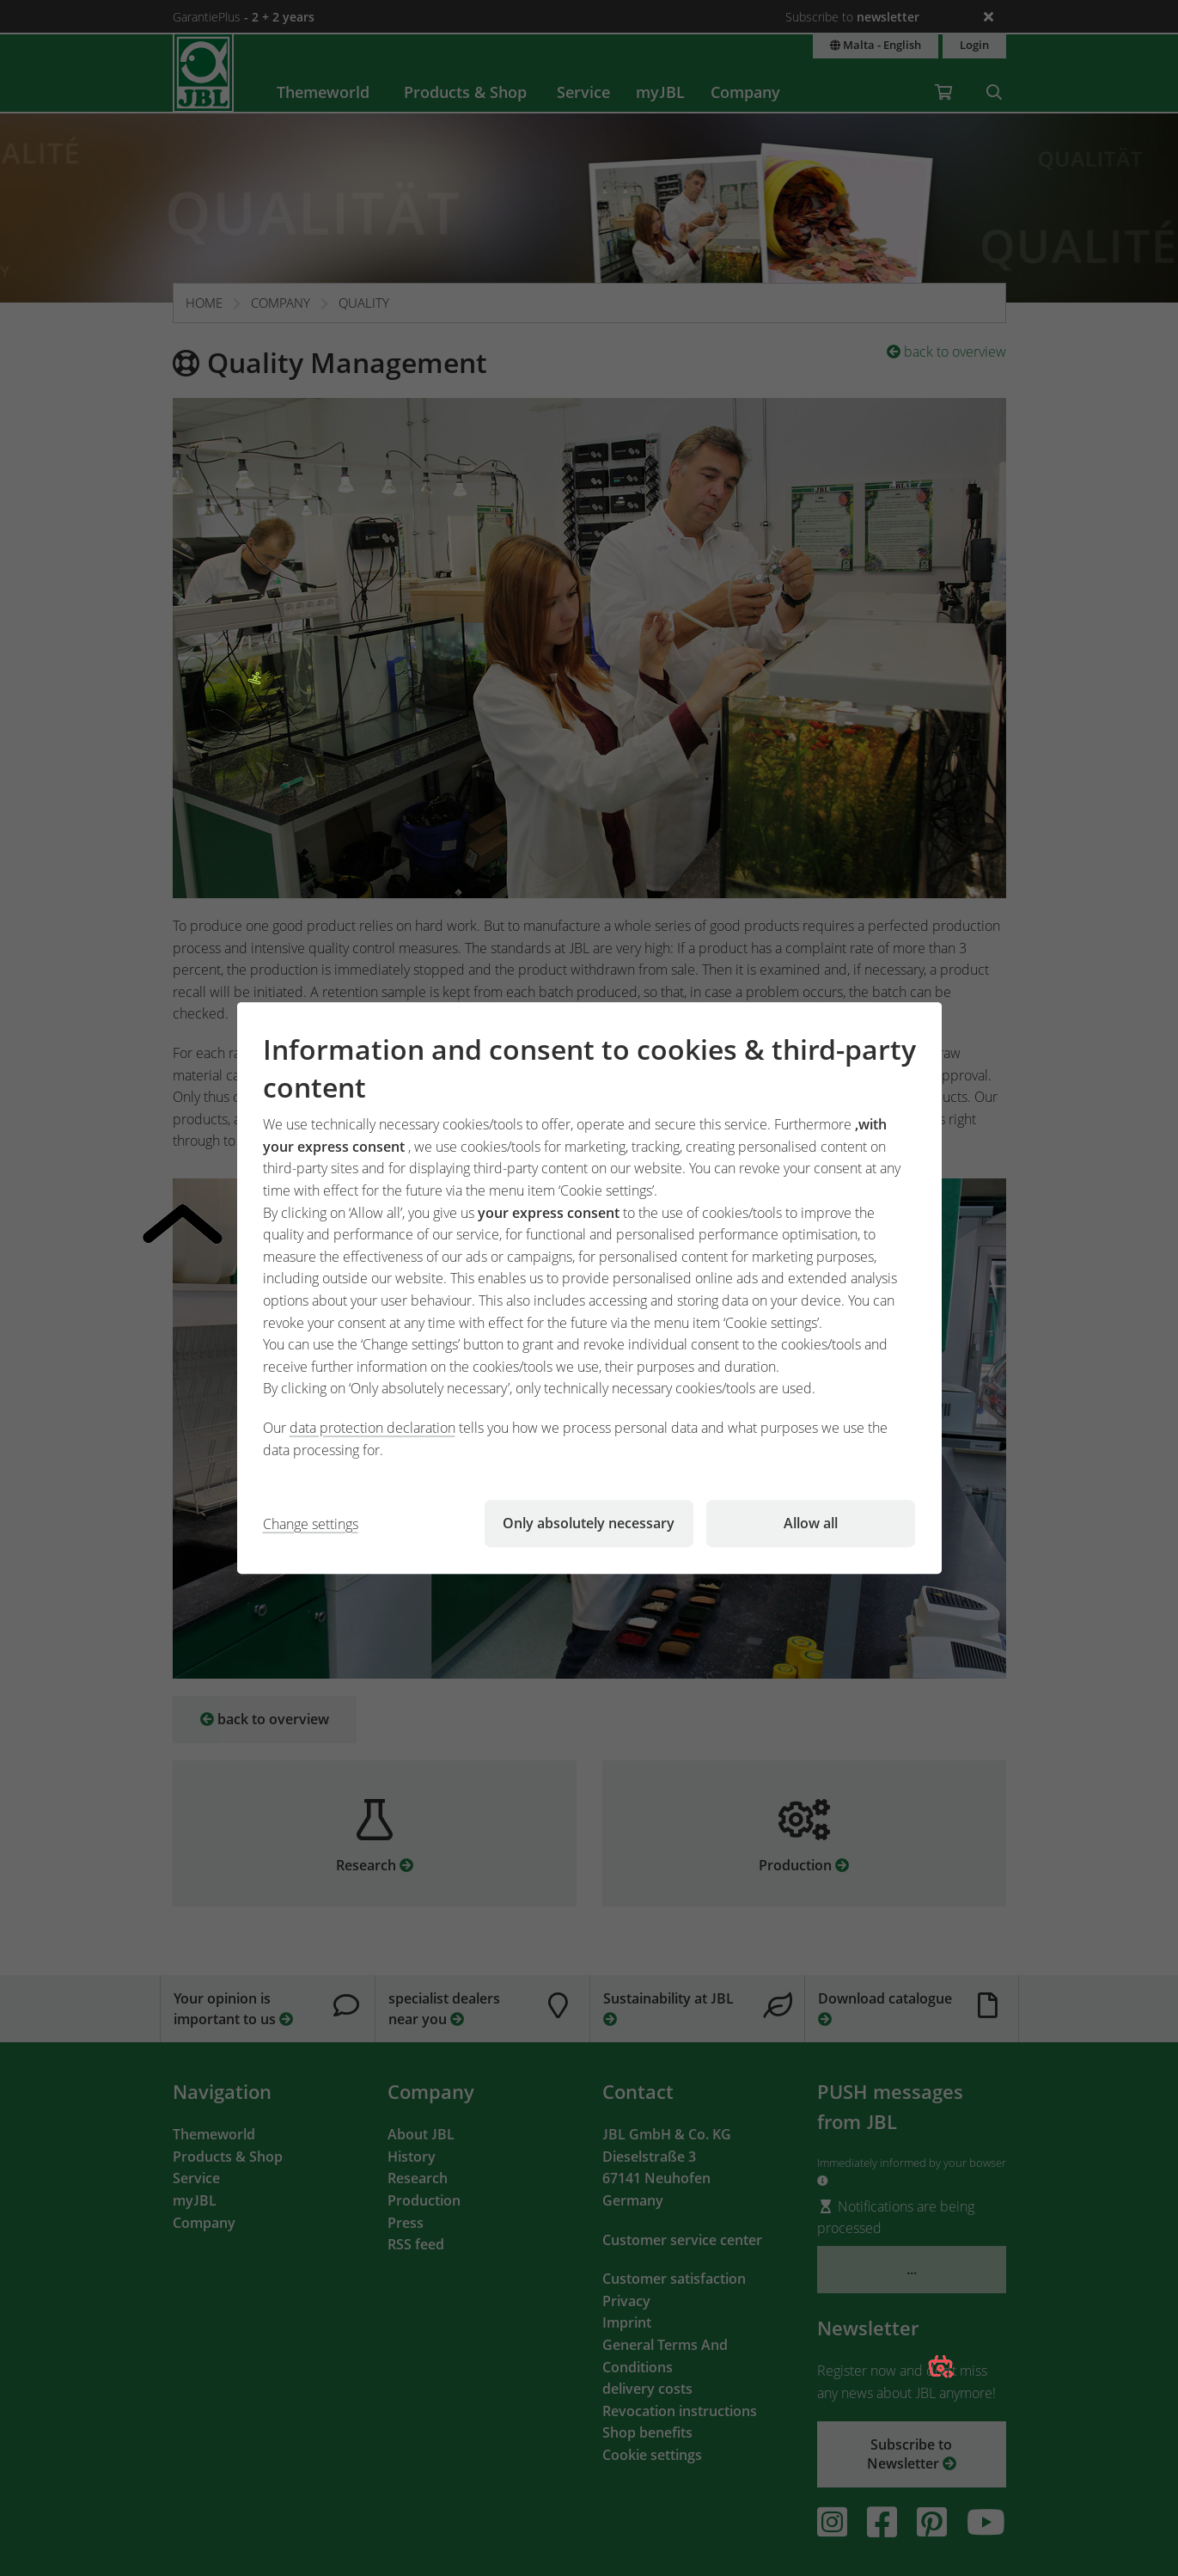 This screenshot has height=2576, width=1178. I want to click on access snowboarding or winter sports content, so click(255, 678).